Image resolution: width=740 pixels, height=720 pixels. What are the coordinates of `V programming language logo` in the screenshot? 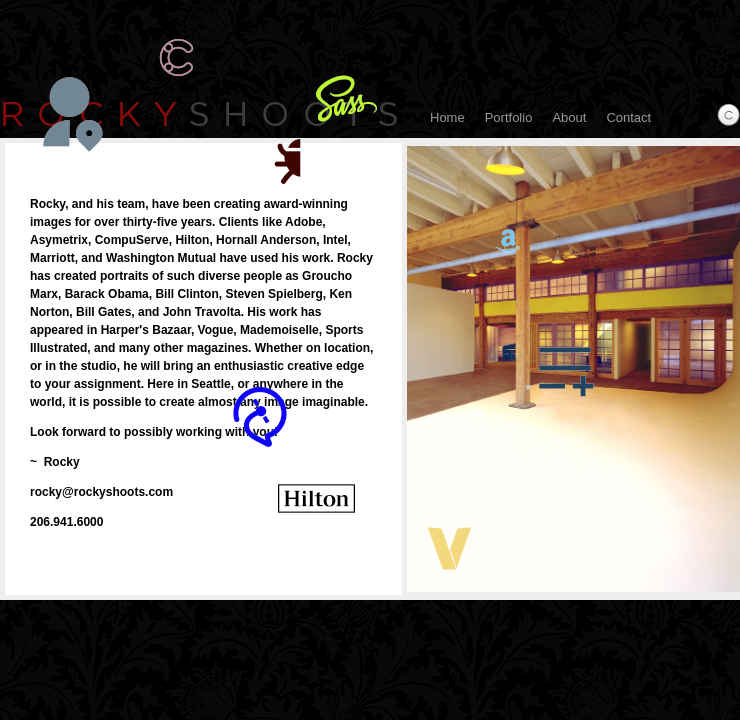 It's located at (449, 548).